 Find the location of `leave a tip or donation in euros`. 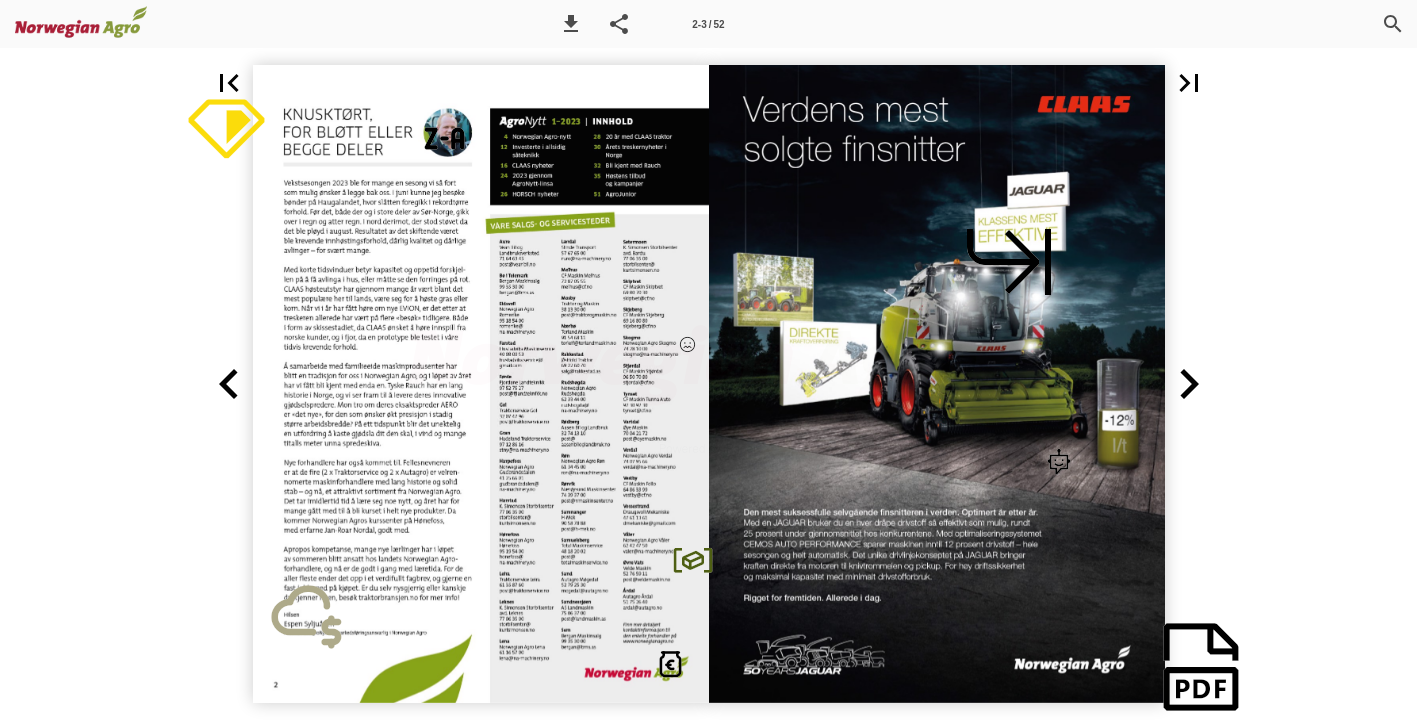

leave a tip or donation in euros is located at coordinates (670, 663).